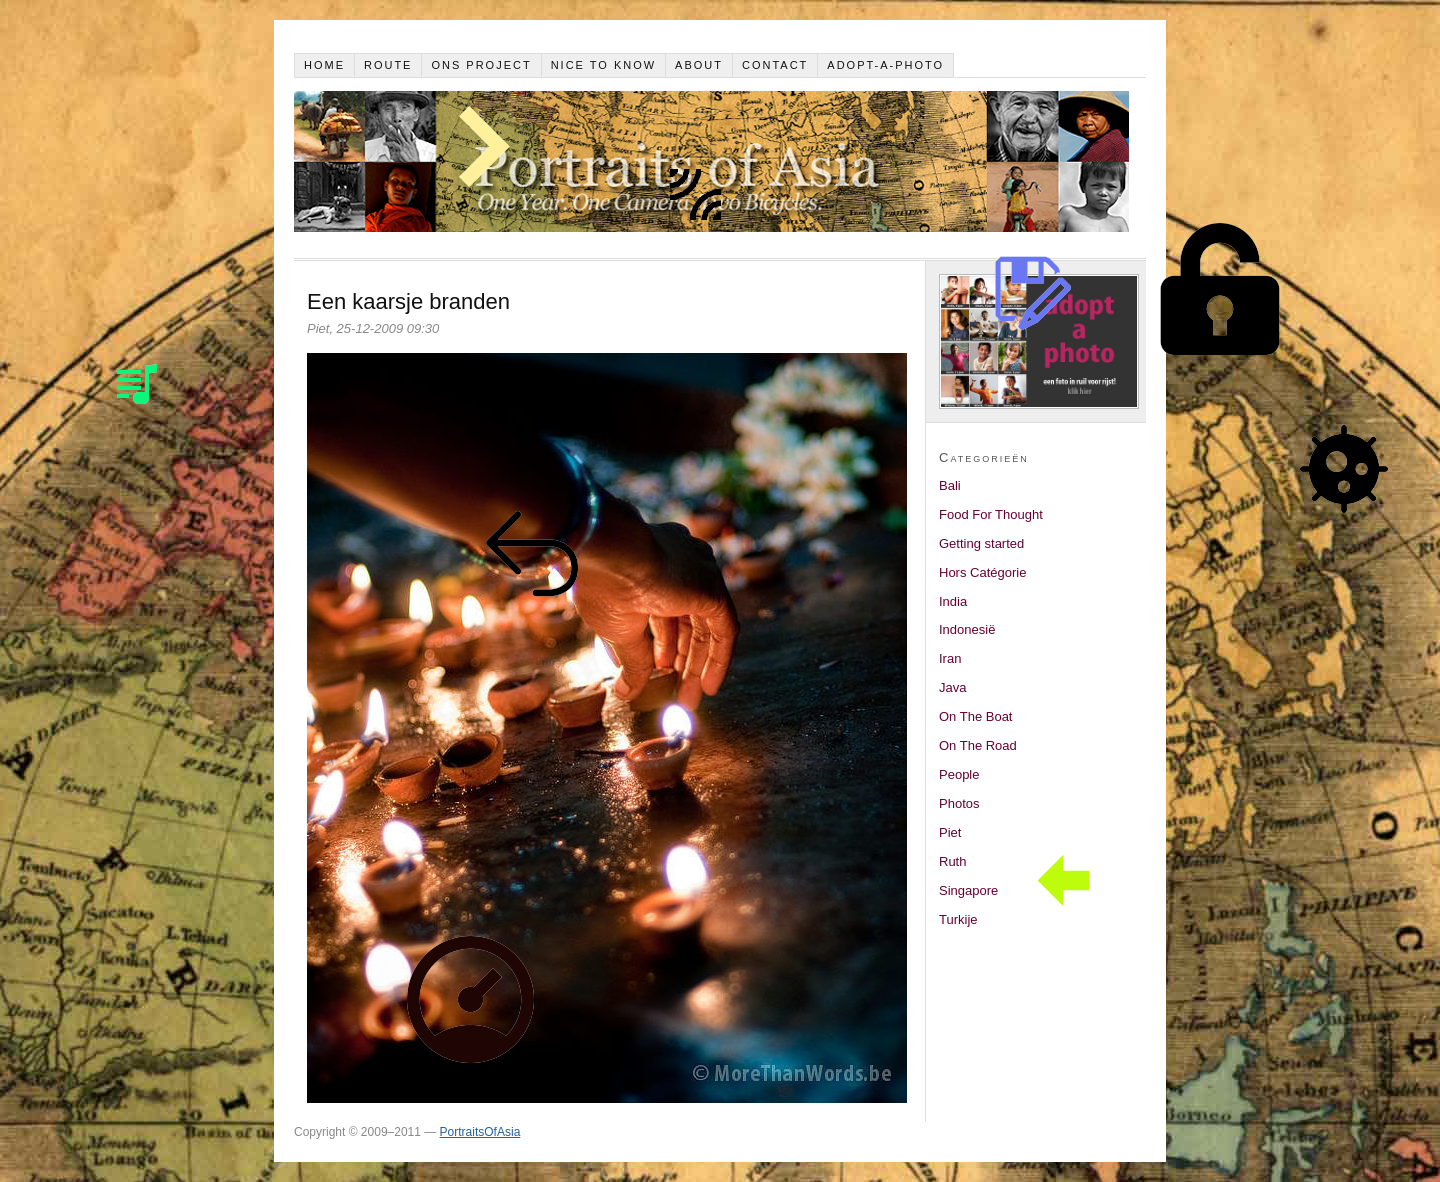 The height and width of the screenshot is (1182, 1440). I want to click on save file with a new name or location, so click(1033, 294).